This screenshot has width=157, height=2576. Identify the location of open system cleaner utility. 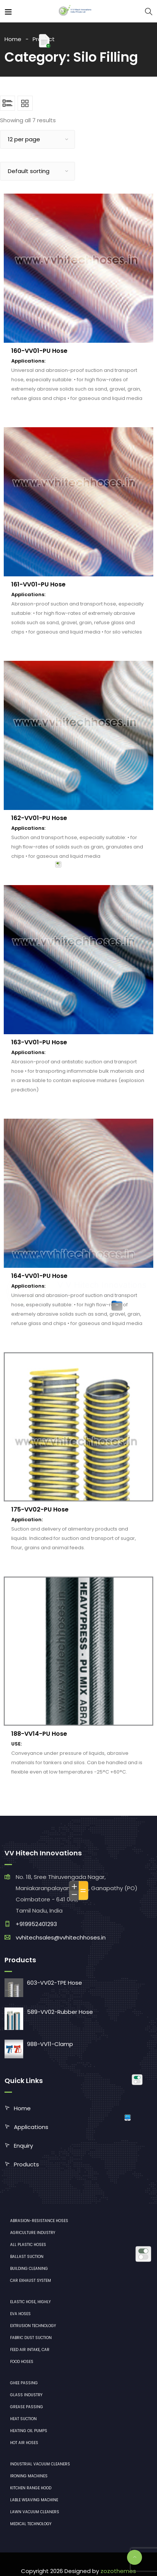
(127, 2117).